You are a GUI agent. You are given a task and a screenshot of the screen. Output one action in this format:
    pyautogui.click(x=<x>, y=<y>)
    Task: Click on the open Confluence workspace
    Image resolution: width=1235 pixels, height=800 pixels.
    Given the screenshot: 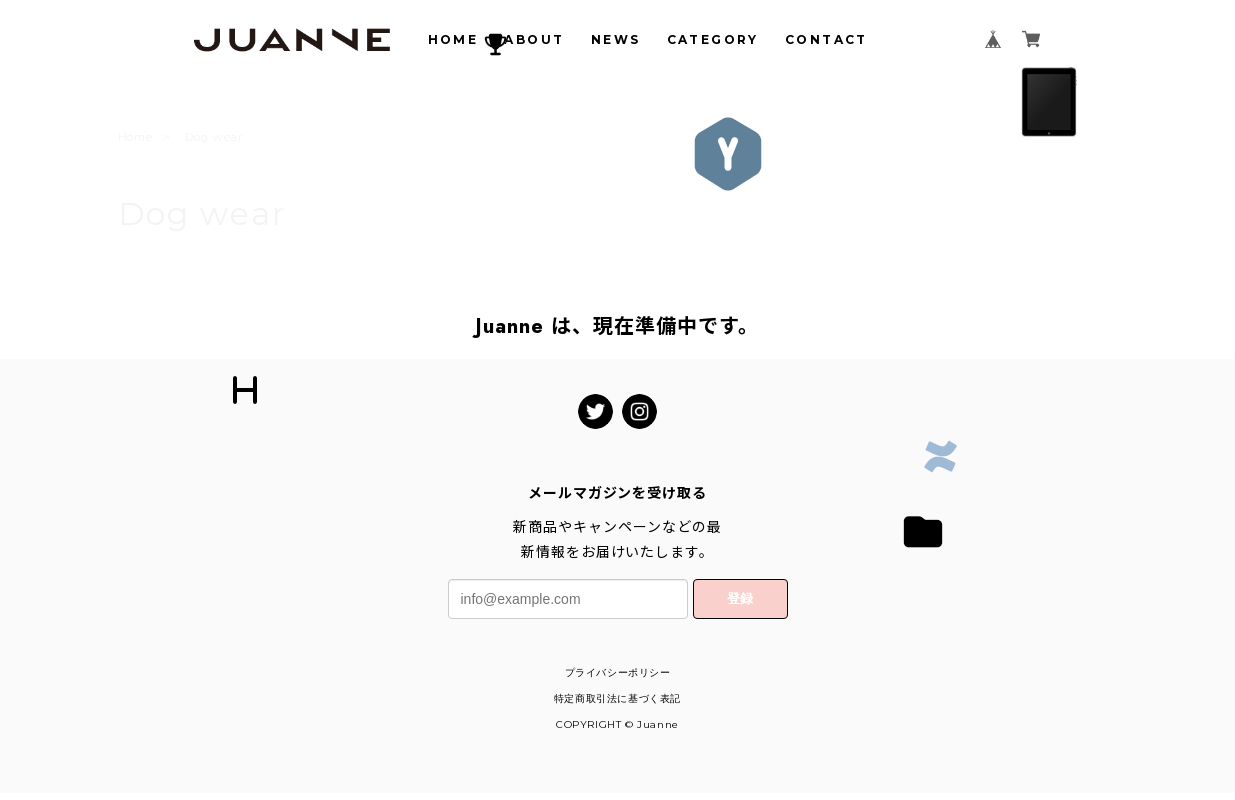 What is the action you would take?
    pyautogui.click(x=940, y=456)
    